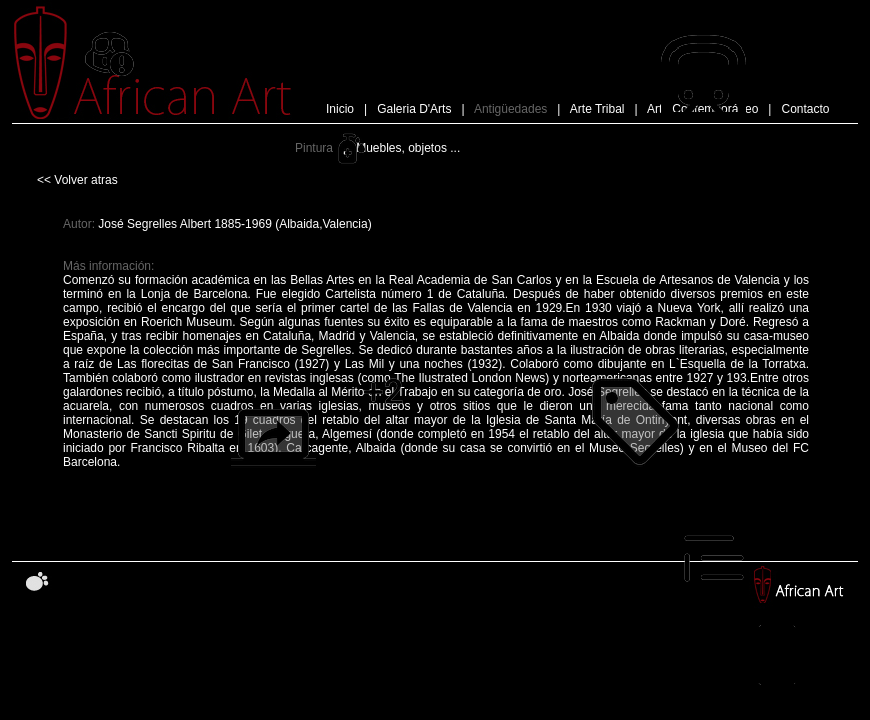 The width and height of the screenshot is (870, 720). What do you see at coordinates (714, 557) in the screenshot?
I see `insert a block quote` at bounding box center [714, 557].